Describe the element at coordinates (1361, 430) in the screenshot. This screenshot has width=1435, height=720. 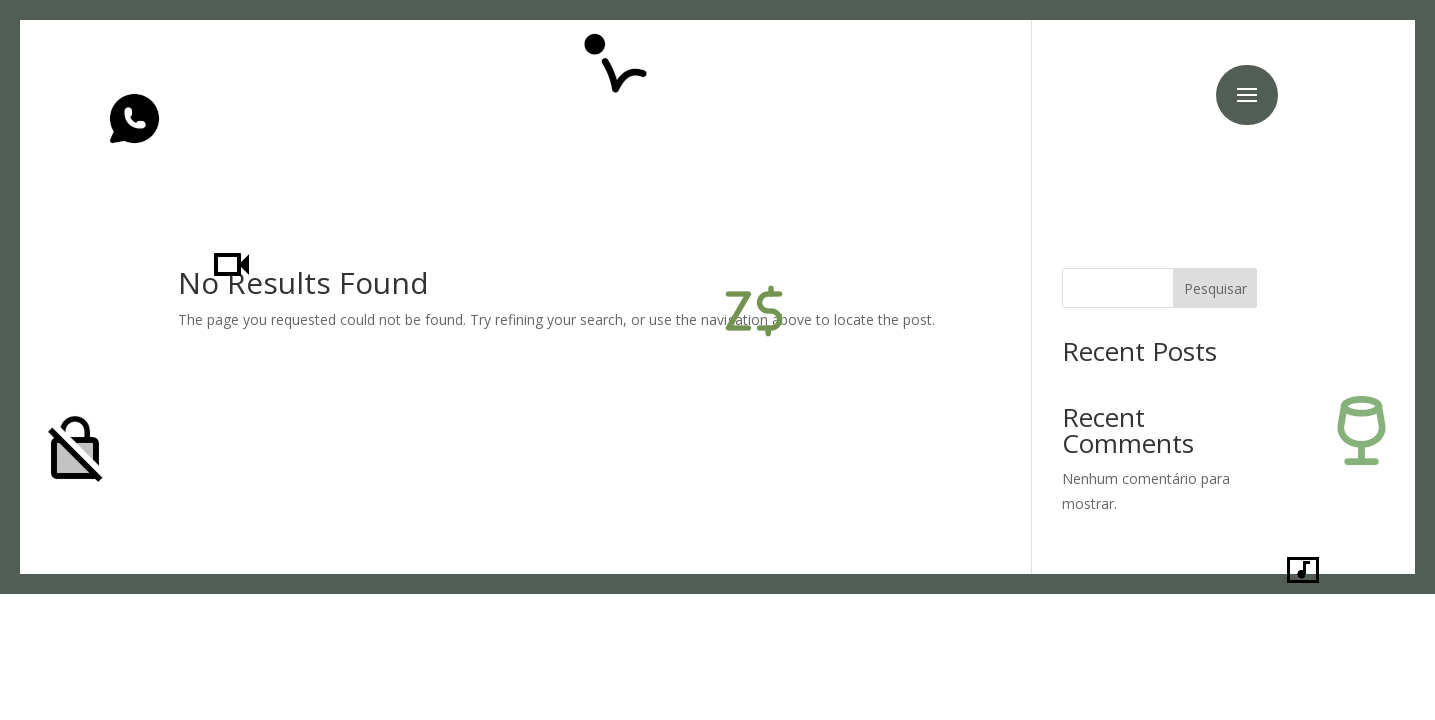
I see `view drink or beverage options` at that location.